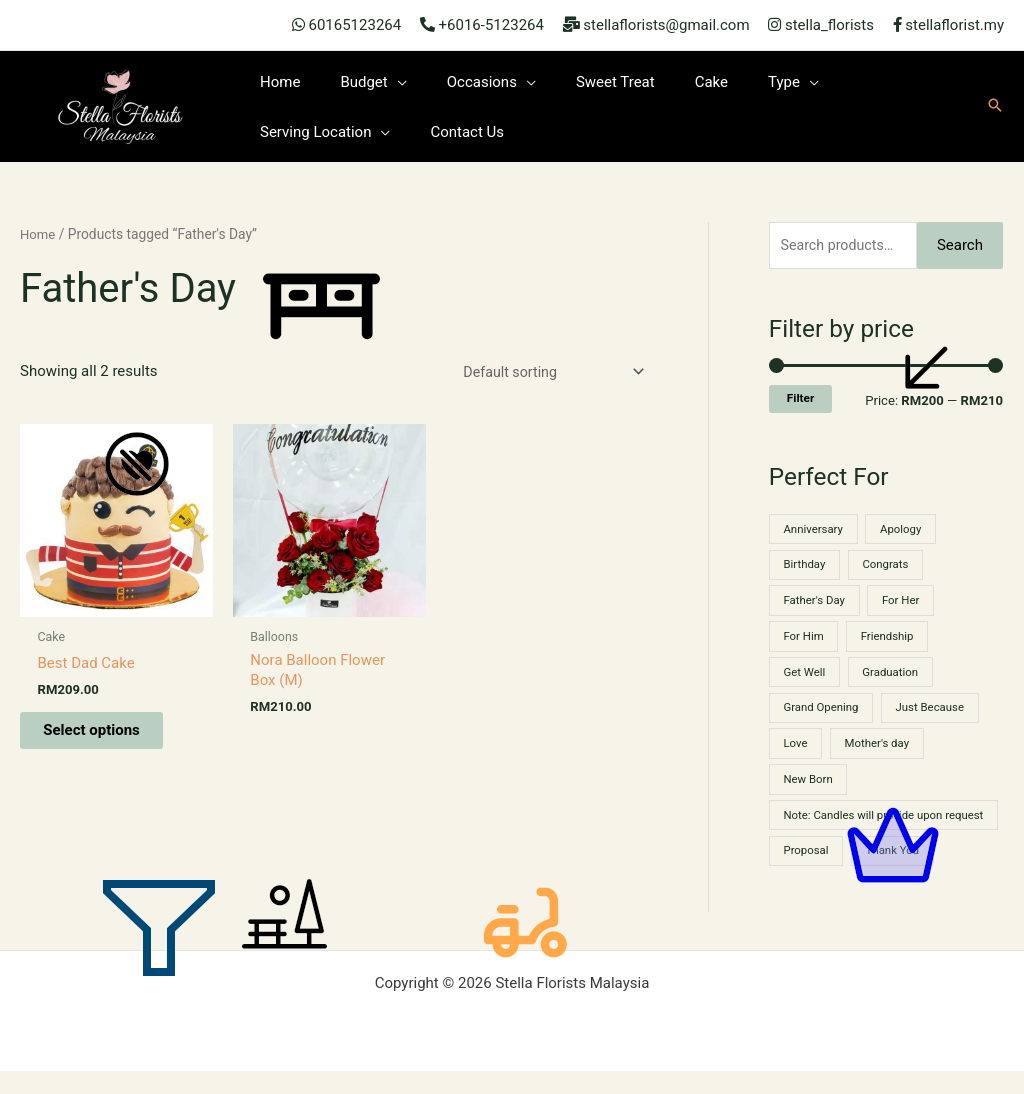 This screenshot has width=1024, height=1094. What do you see at coordinates (137, 464) in the screenshot?
I see `remove from favorites` at bounding box center [137, 464].